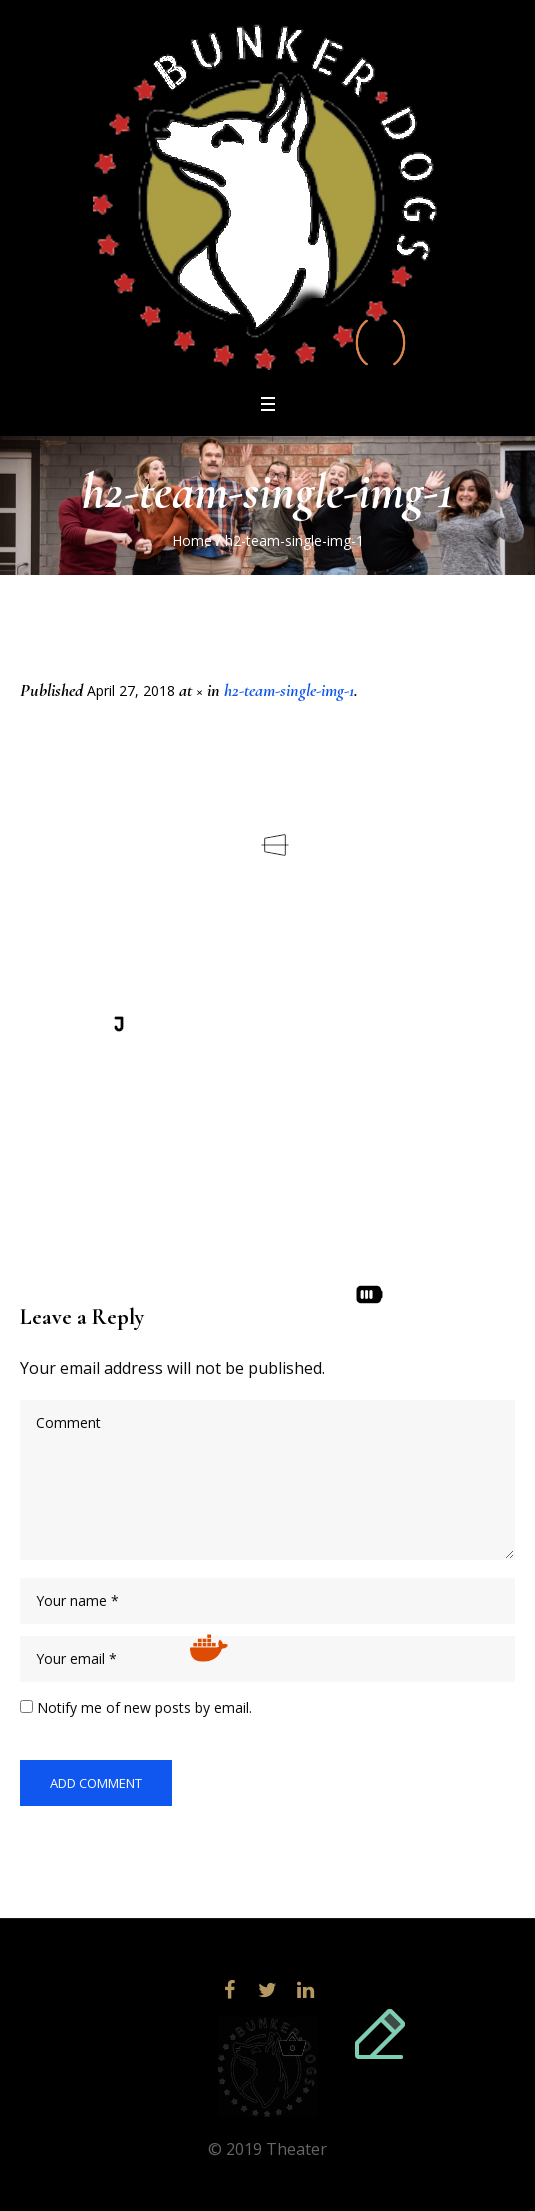 This screenshot has width=535, height=2211. What do you see at coordinates (292, 2044) in the screenshot?
I see `view your shopping basket` at bounding box center [292, 2044].